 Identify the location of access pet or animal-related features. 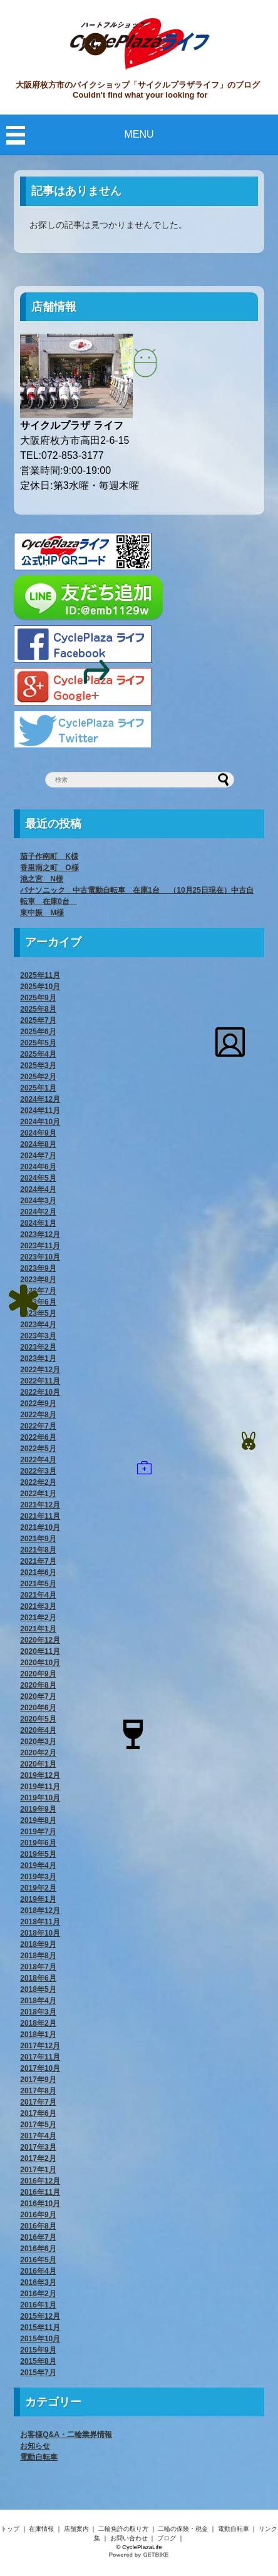
(249, 1441).